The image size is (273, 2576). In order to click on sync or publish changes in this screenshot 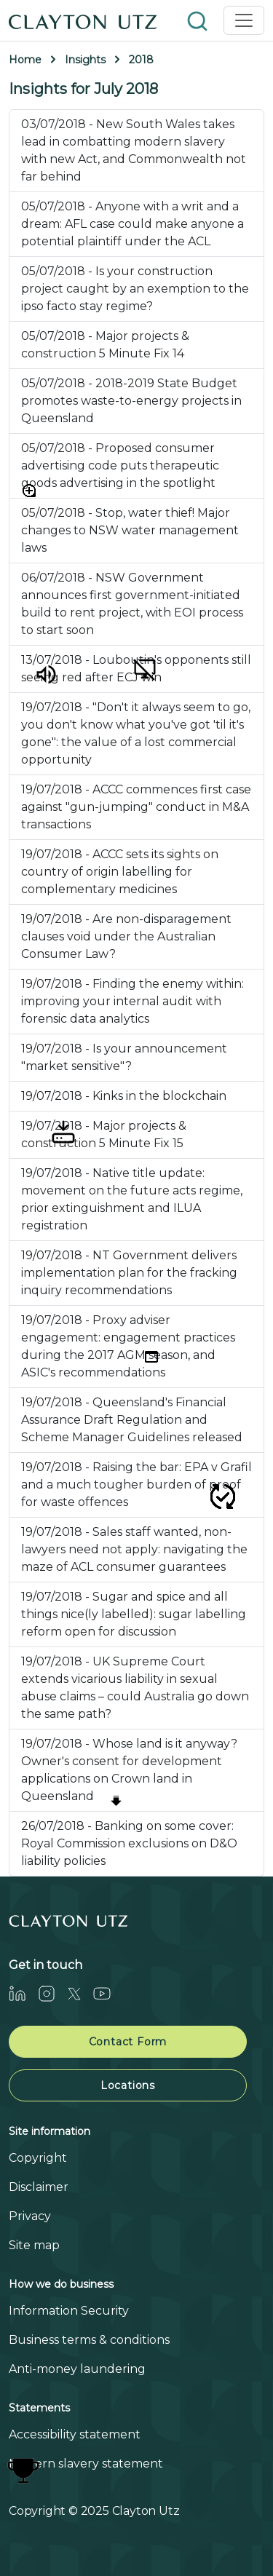, I will do `click(223, 1497)`.